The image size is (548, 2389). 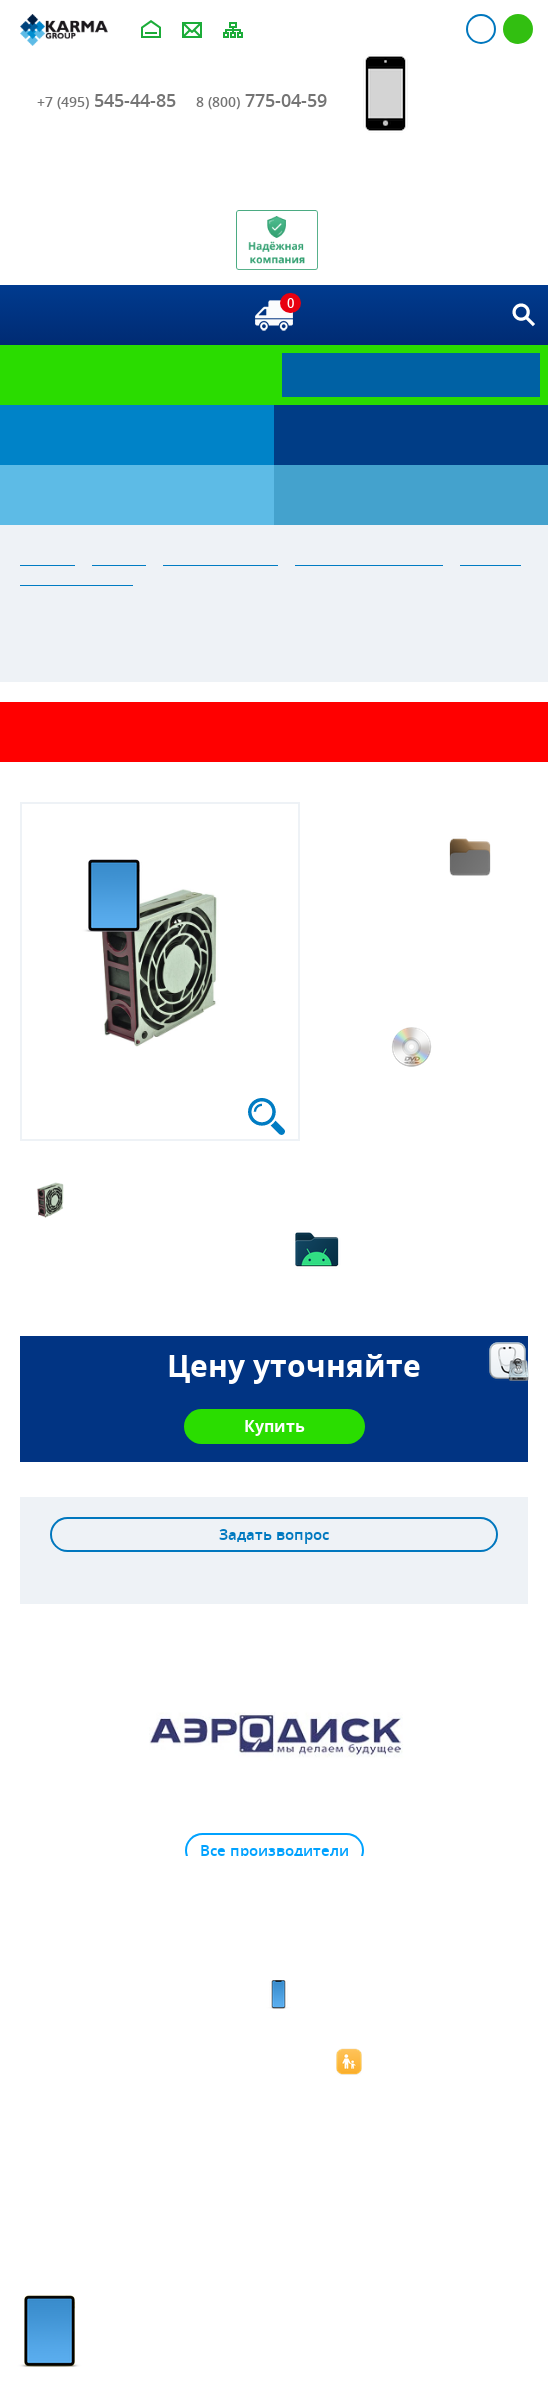 What do you see at coordinates (411, 1047) in the screenshot?
I see `indicates a DVD-RAM disc in the system` at bounding box center [411, 1047].